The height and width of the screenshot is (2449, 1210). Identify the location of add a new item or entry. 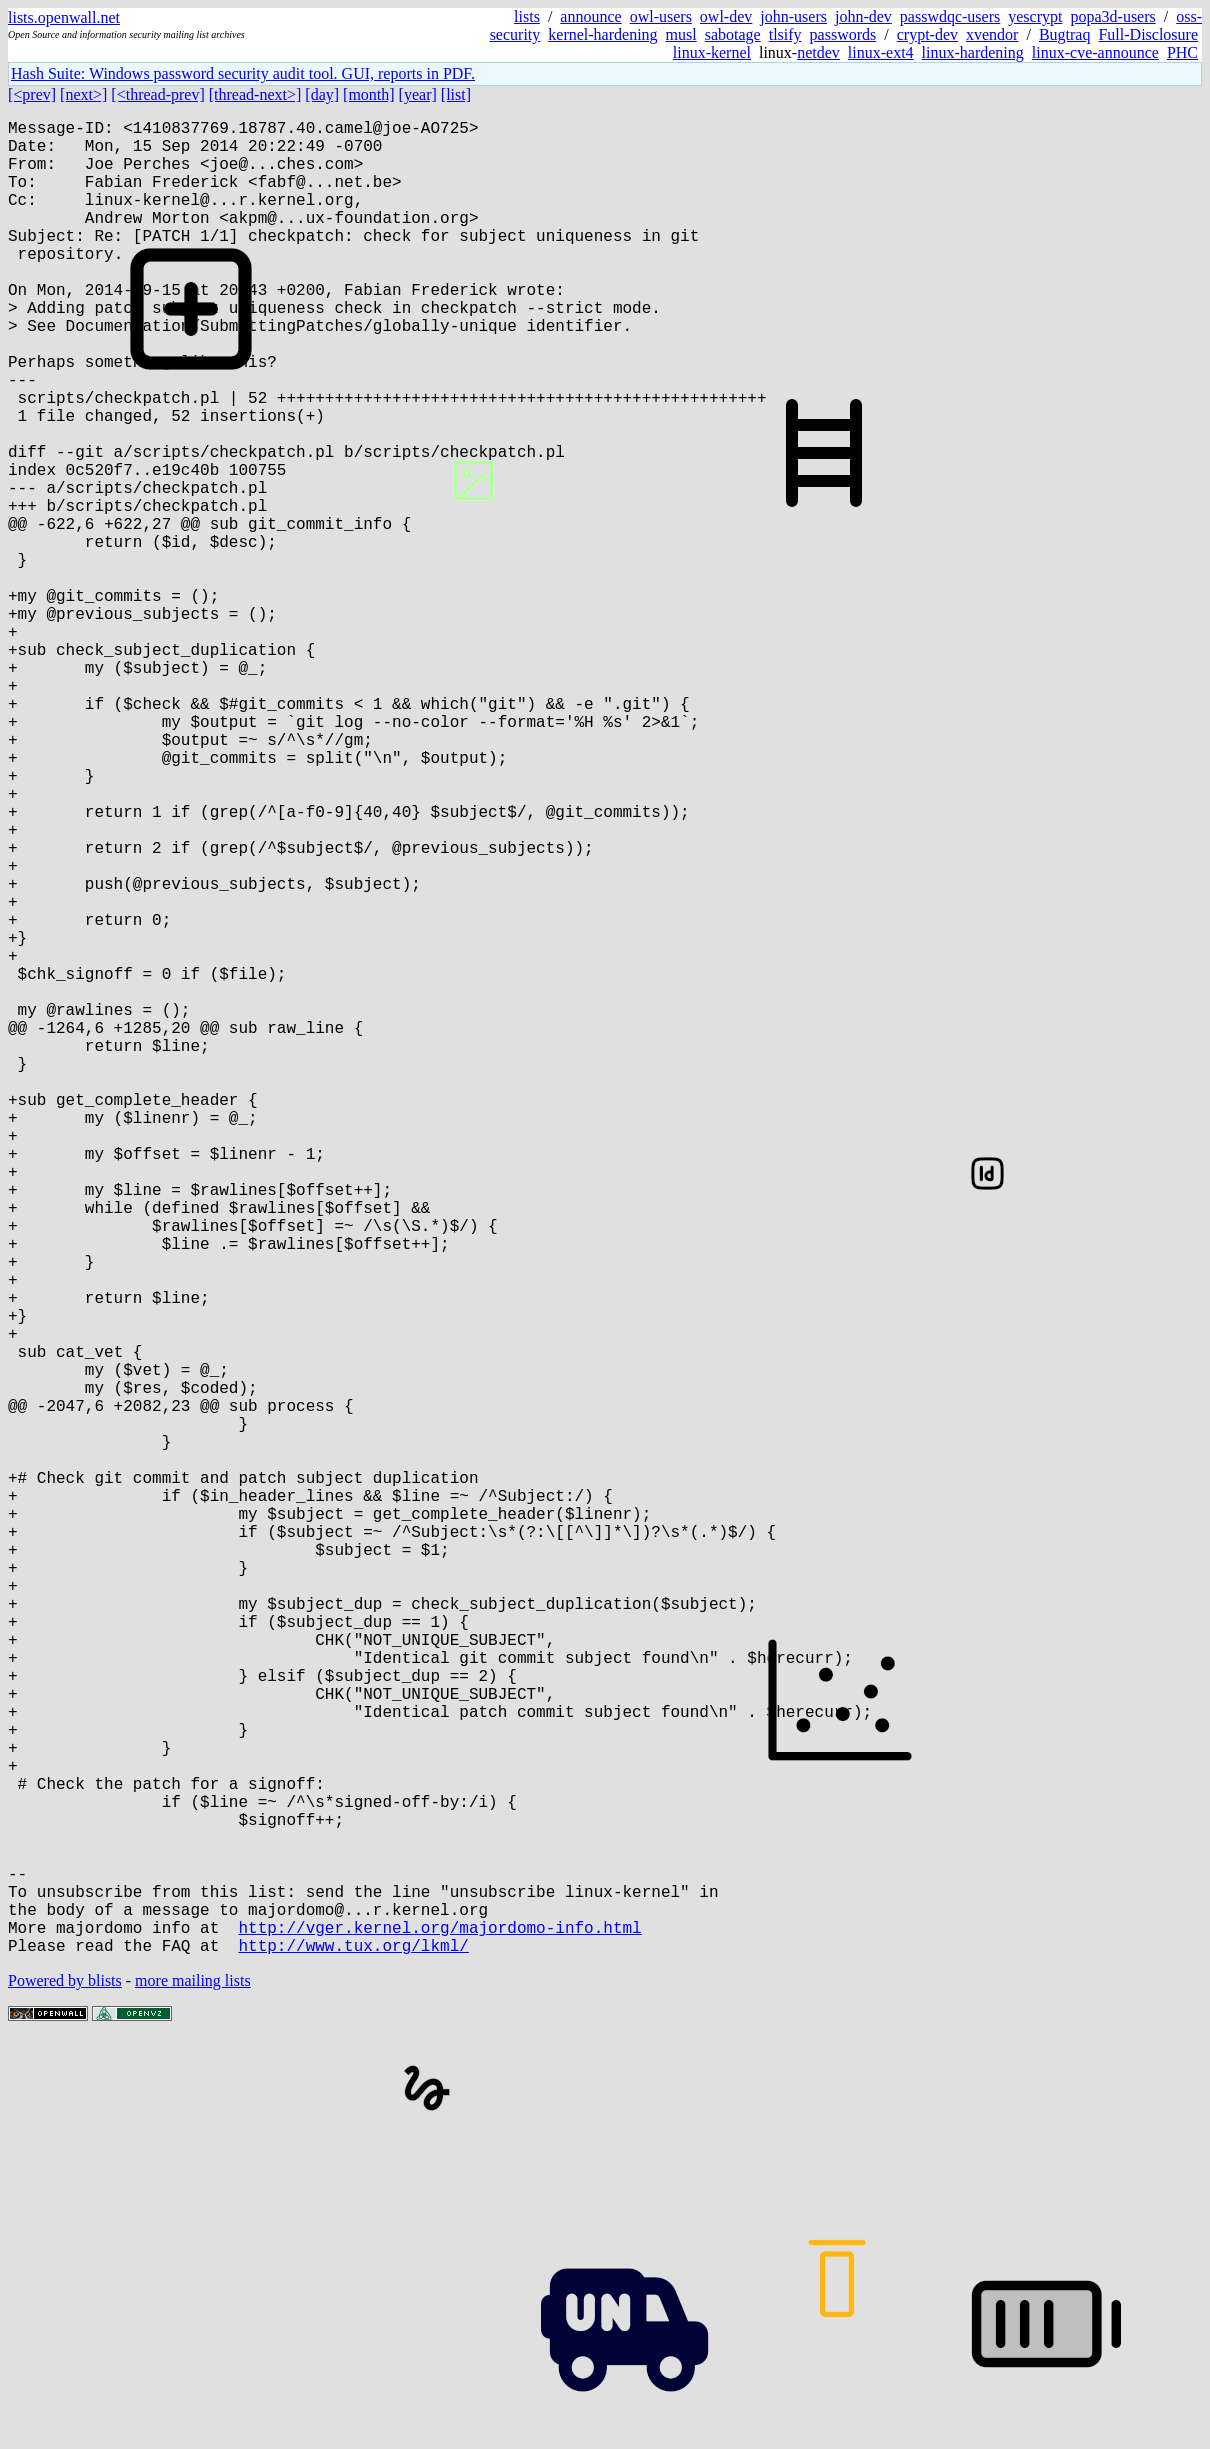
(191, 309).